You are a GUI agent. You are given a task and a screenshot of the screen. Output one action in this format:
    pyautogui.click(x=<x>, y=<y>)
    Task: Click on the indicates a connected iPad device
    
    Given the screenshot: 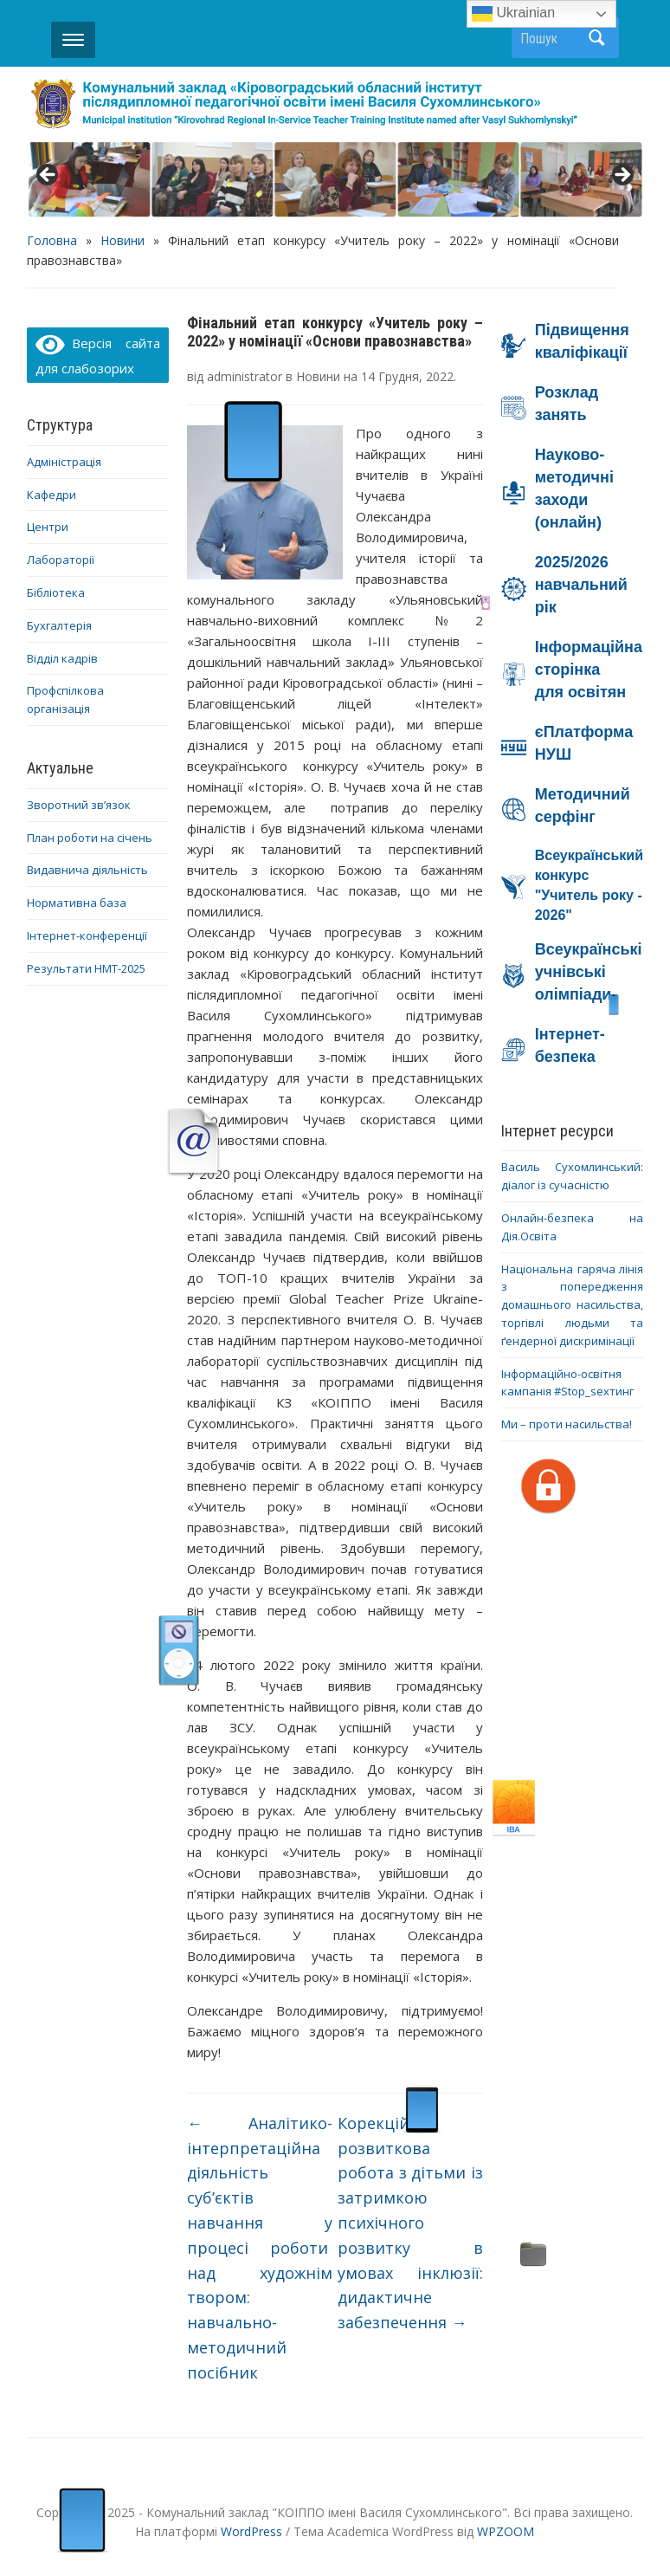 What is the action you would take?
    pyautogui.click(x=253, y=442)
    